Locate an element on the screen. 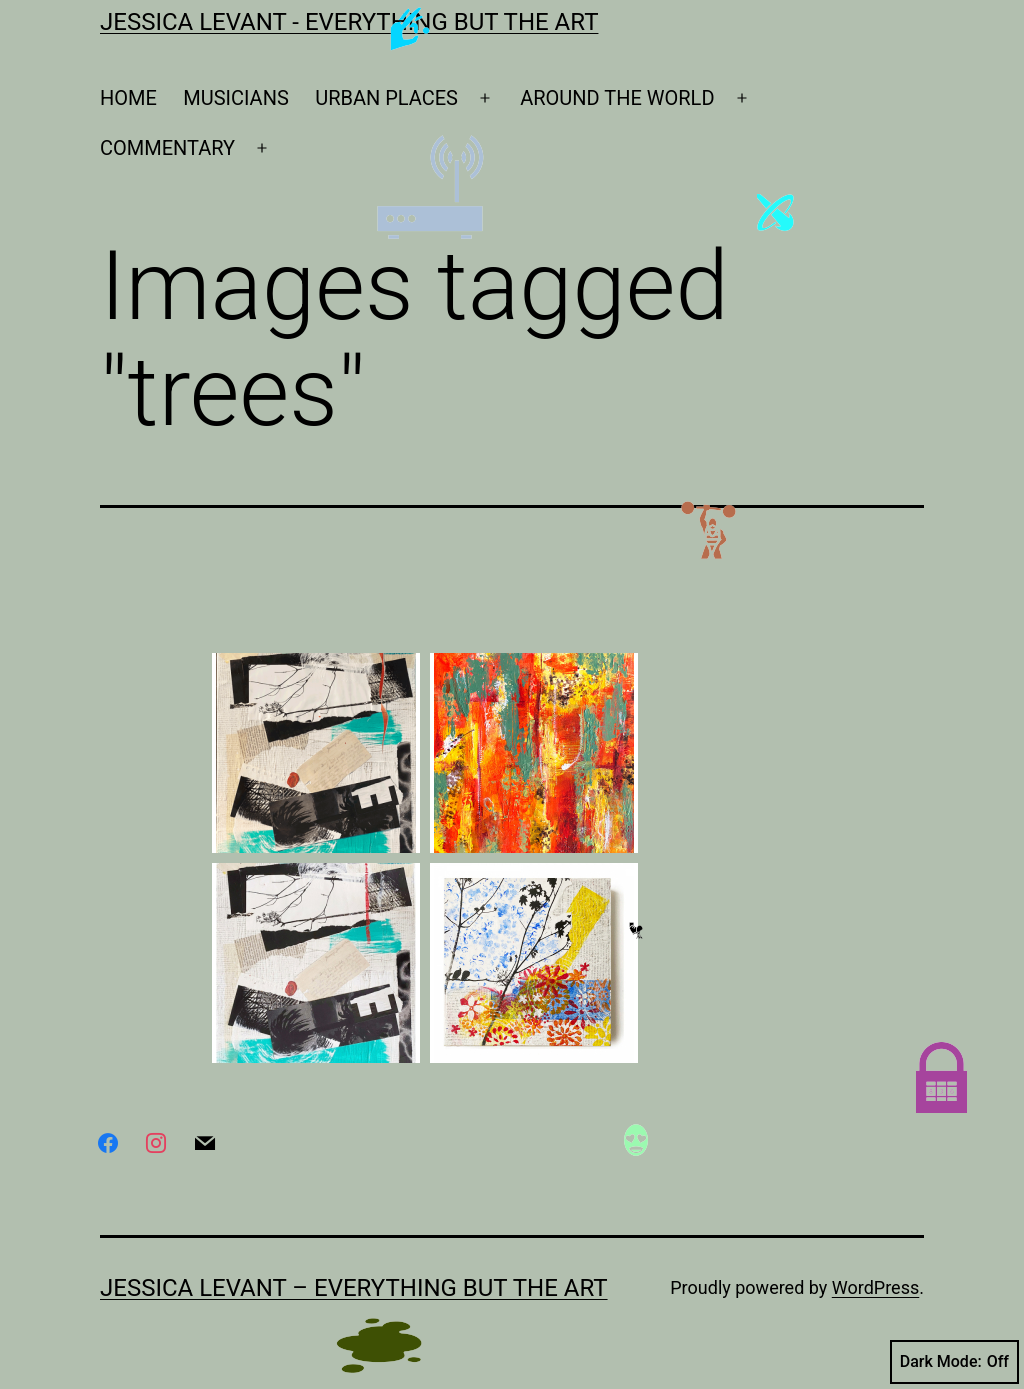 This screenshot has width=1024, height=1389. indicates a sticky or slowed movement status effect is located at coordinates (637, 930).